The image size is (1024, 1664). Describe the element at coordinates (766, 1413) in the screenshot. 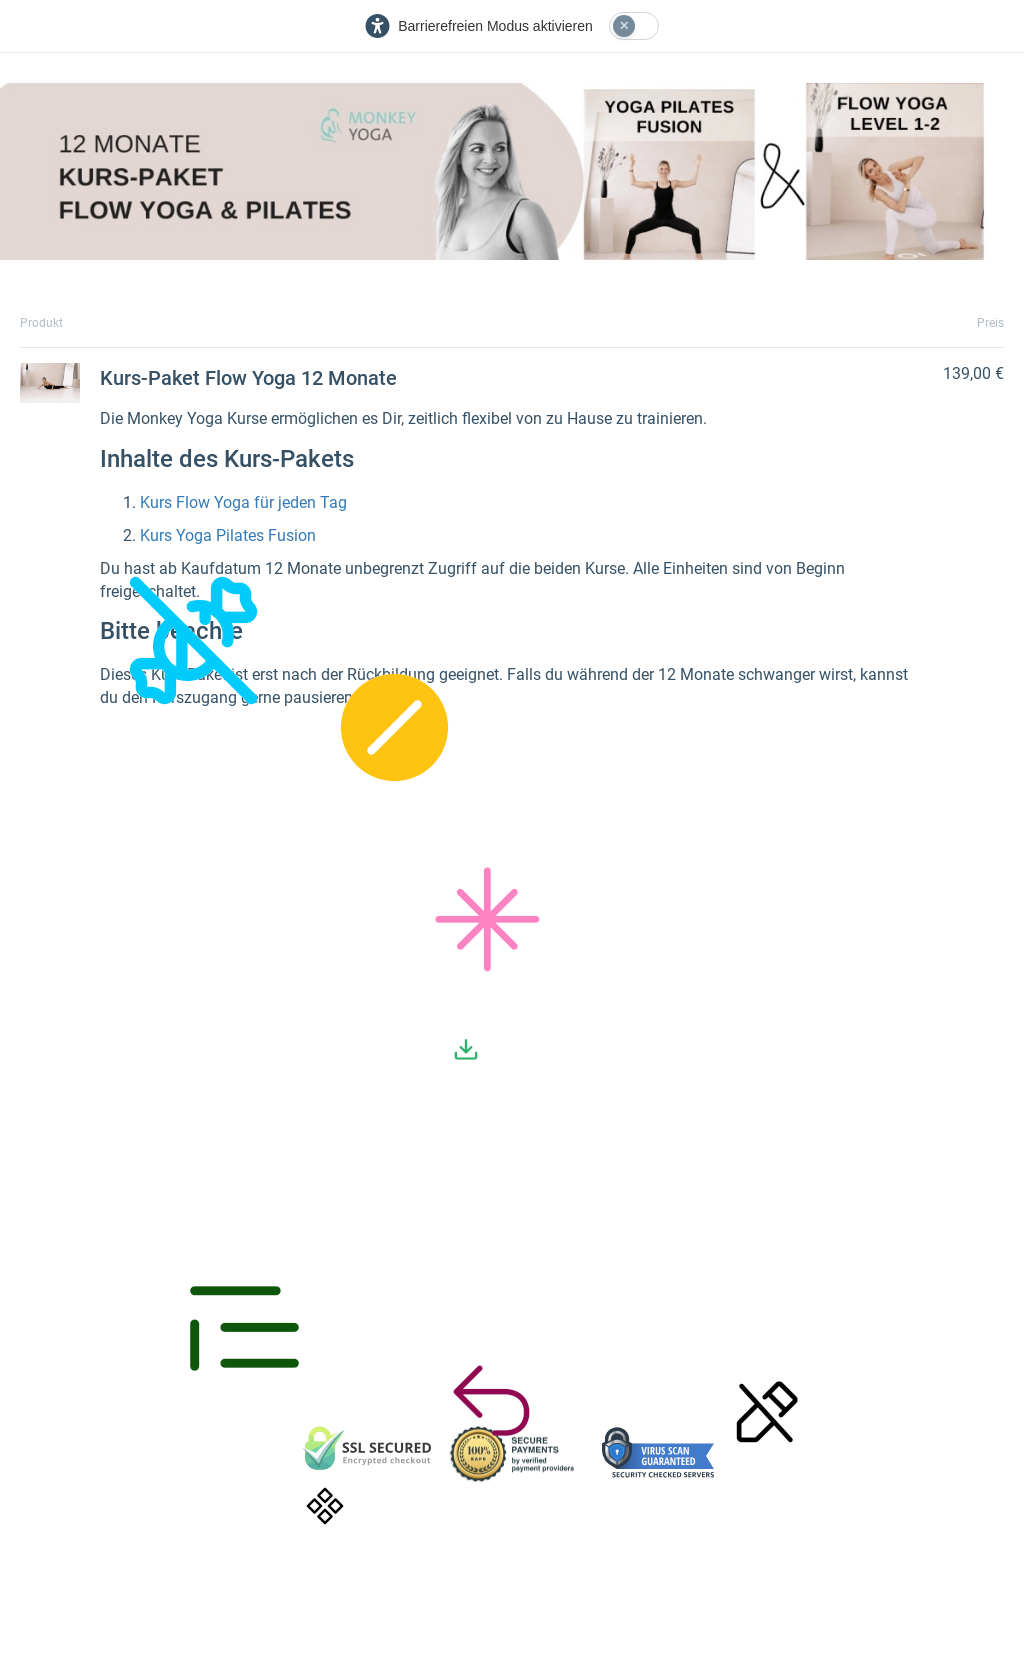

I see `editing is disabled or unavailable` at that location.